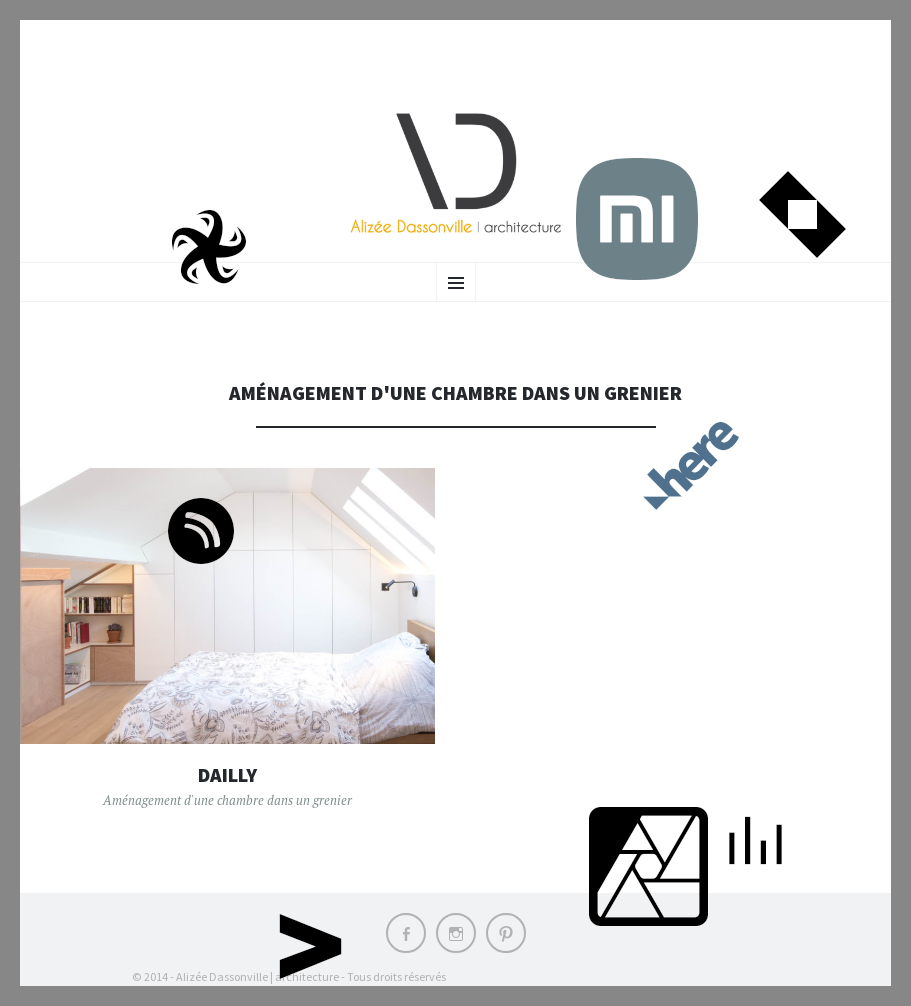 The height and width of the screenshot is (1006, 911). Describe the element at coordinates (755, 840) in the screenshot. I see `open rhythm music streaming app` at that location.